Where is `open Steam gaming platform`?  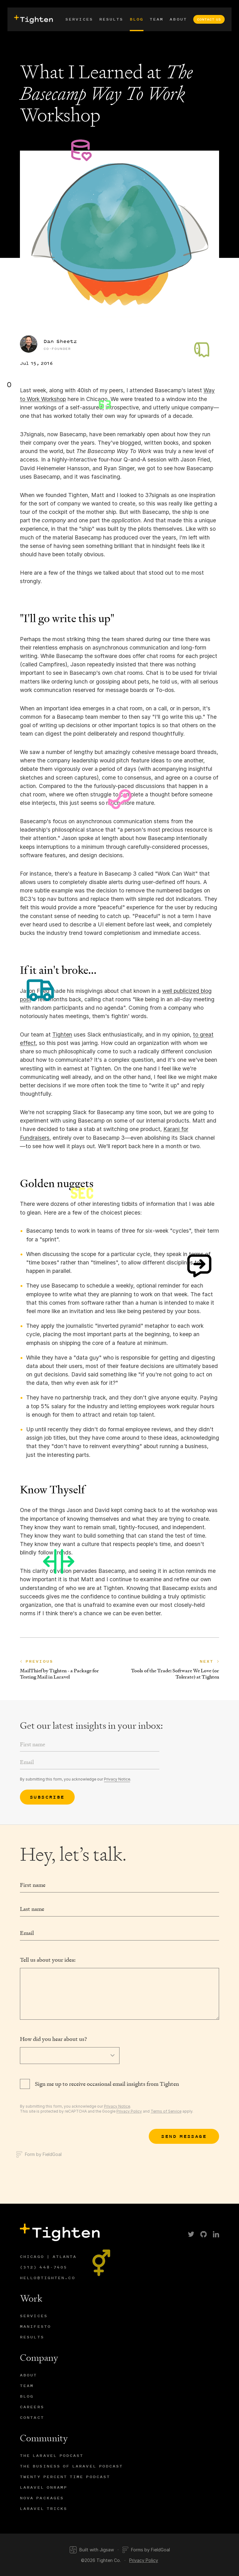 open Steam gaming platform is located at coordinates (120, 799).